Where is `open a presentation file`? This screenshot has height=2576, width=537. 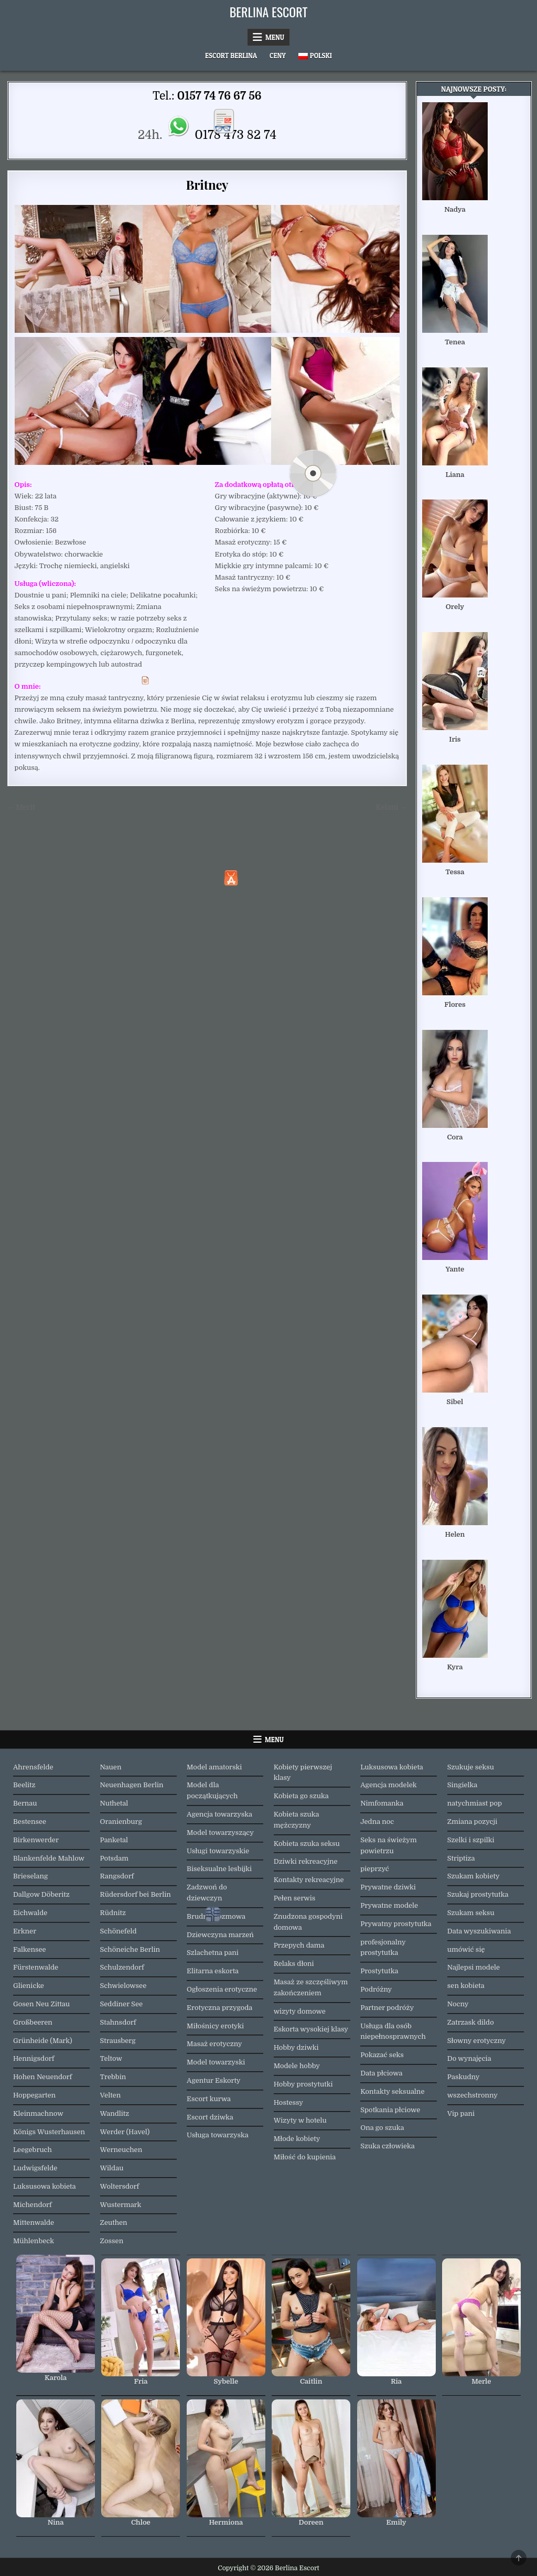 open a presentation file is located at coordinates (145, 680).